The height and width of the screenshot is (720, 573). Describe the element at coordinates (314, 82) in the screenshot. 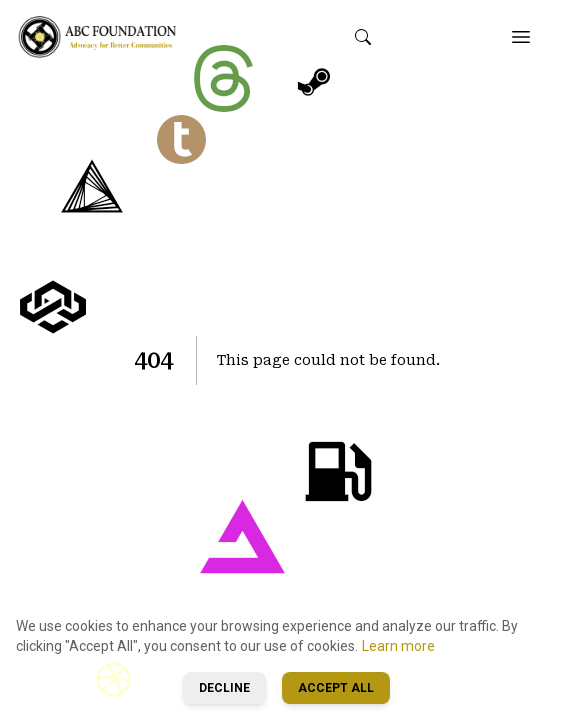

I see `open the Steam gaming platform` at that location.